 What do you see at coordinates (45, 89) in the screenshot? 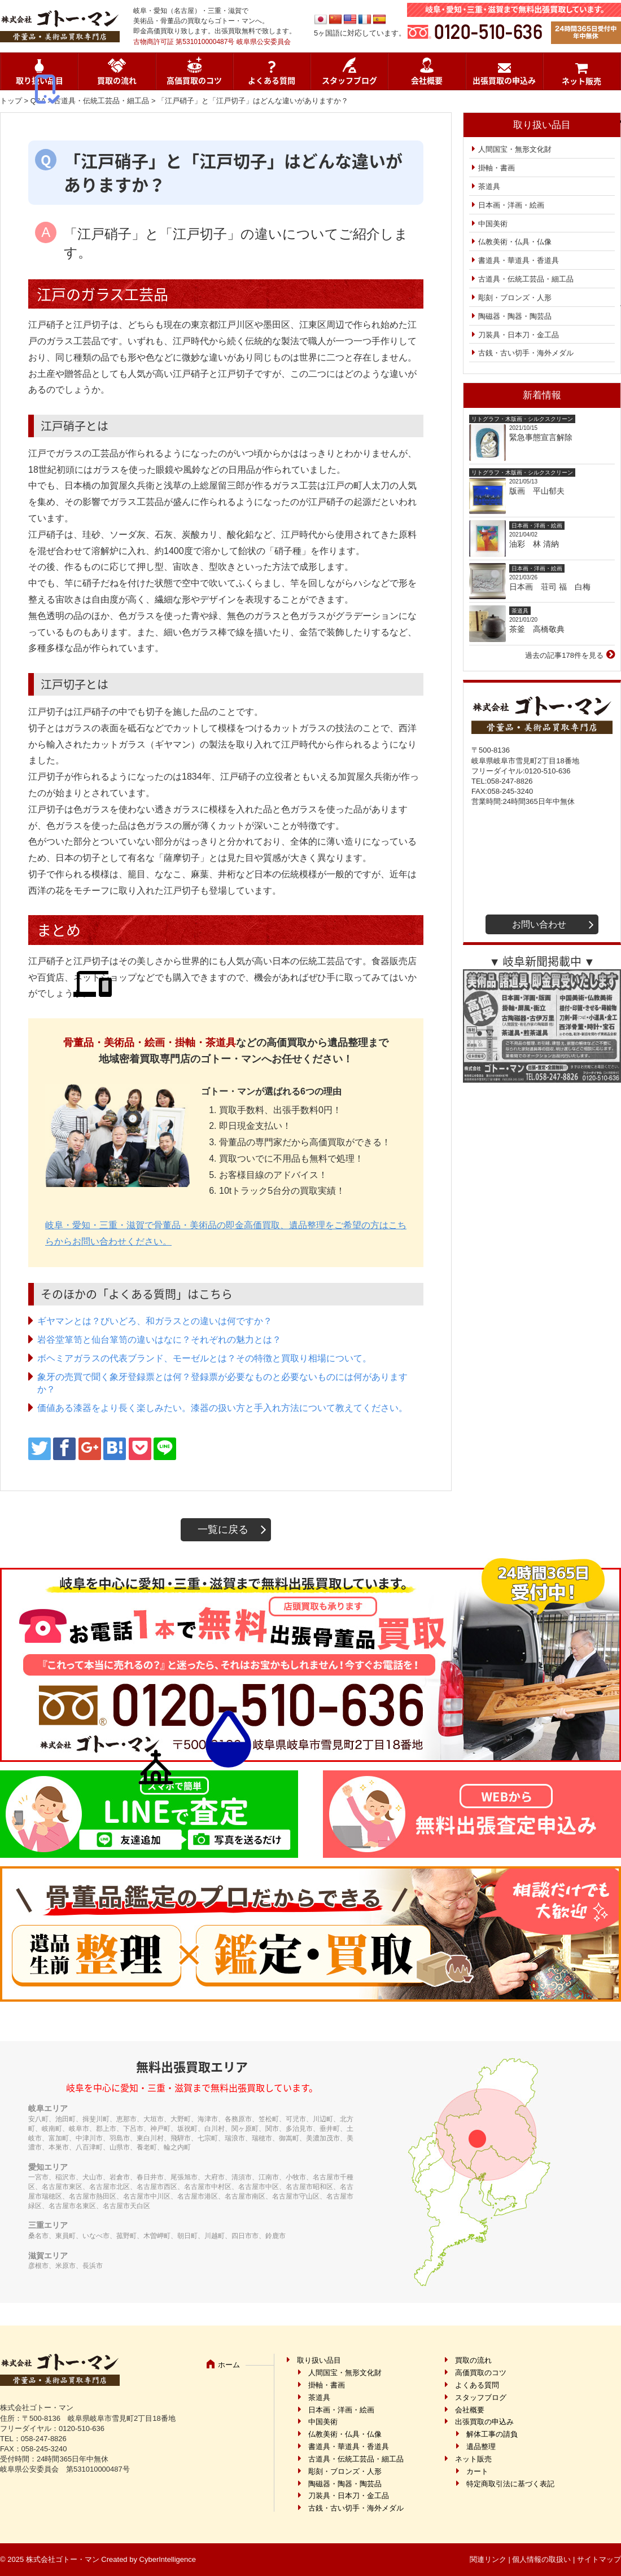
I see `mobile device verified successfully` at bounding box center [45, 89].